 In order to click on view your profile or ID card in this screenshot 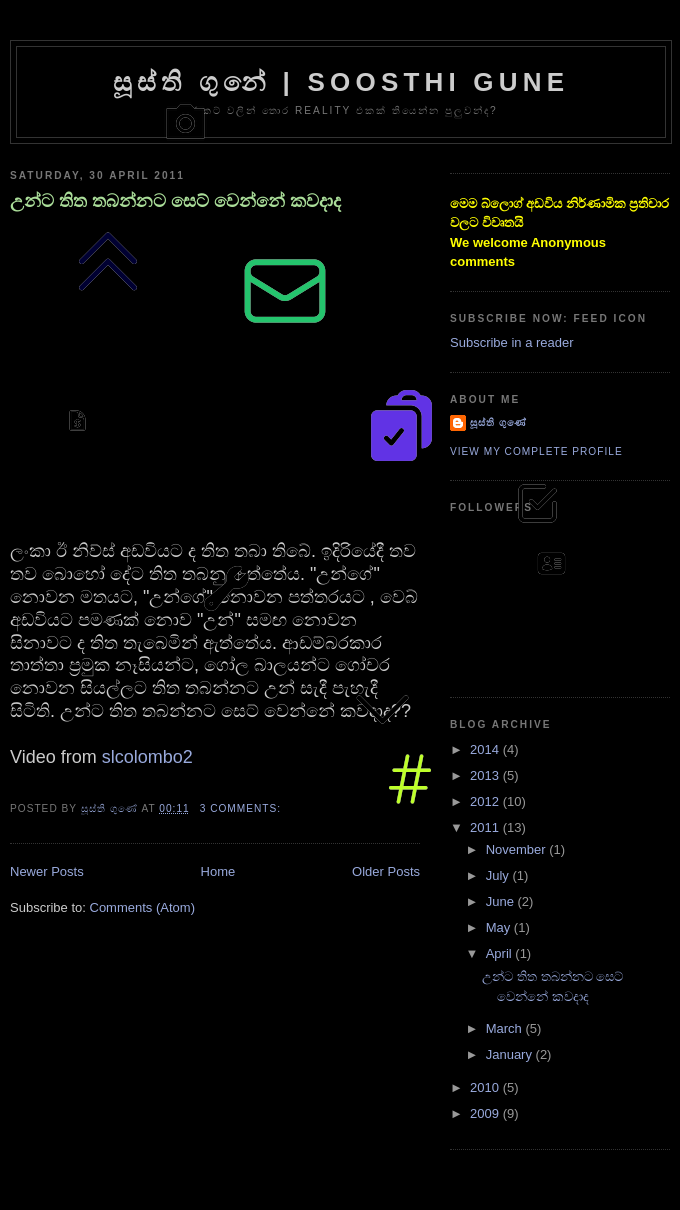, I will do `click(551, 563)`.